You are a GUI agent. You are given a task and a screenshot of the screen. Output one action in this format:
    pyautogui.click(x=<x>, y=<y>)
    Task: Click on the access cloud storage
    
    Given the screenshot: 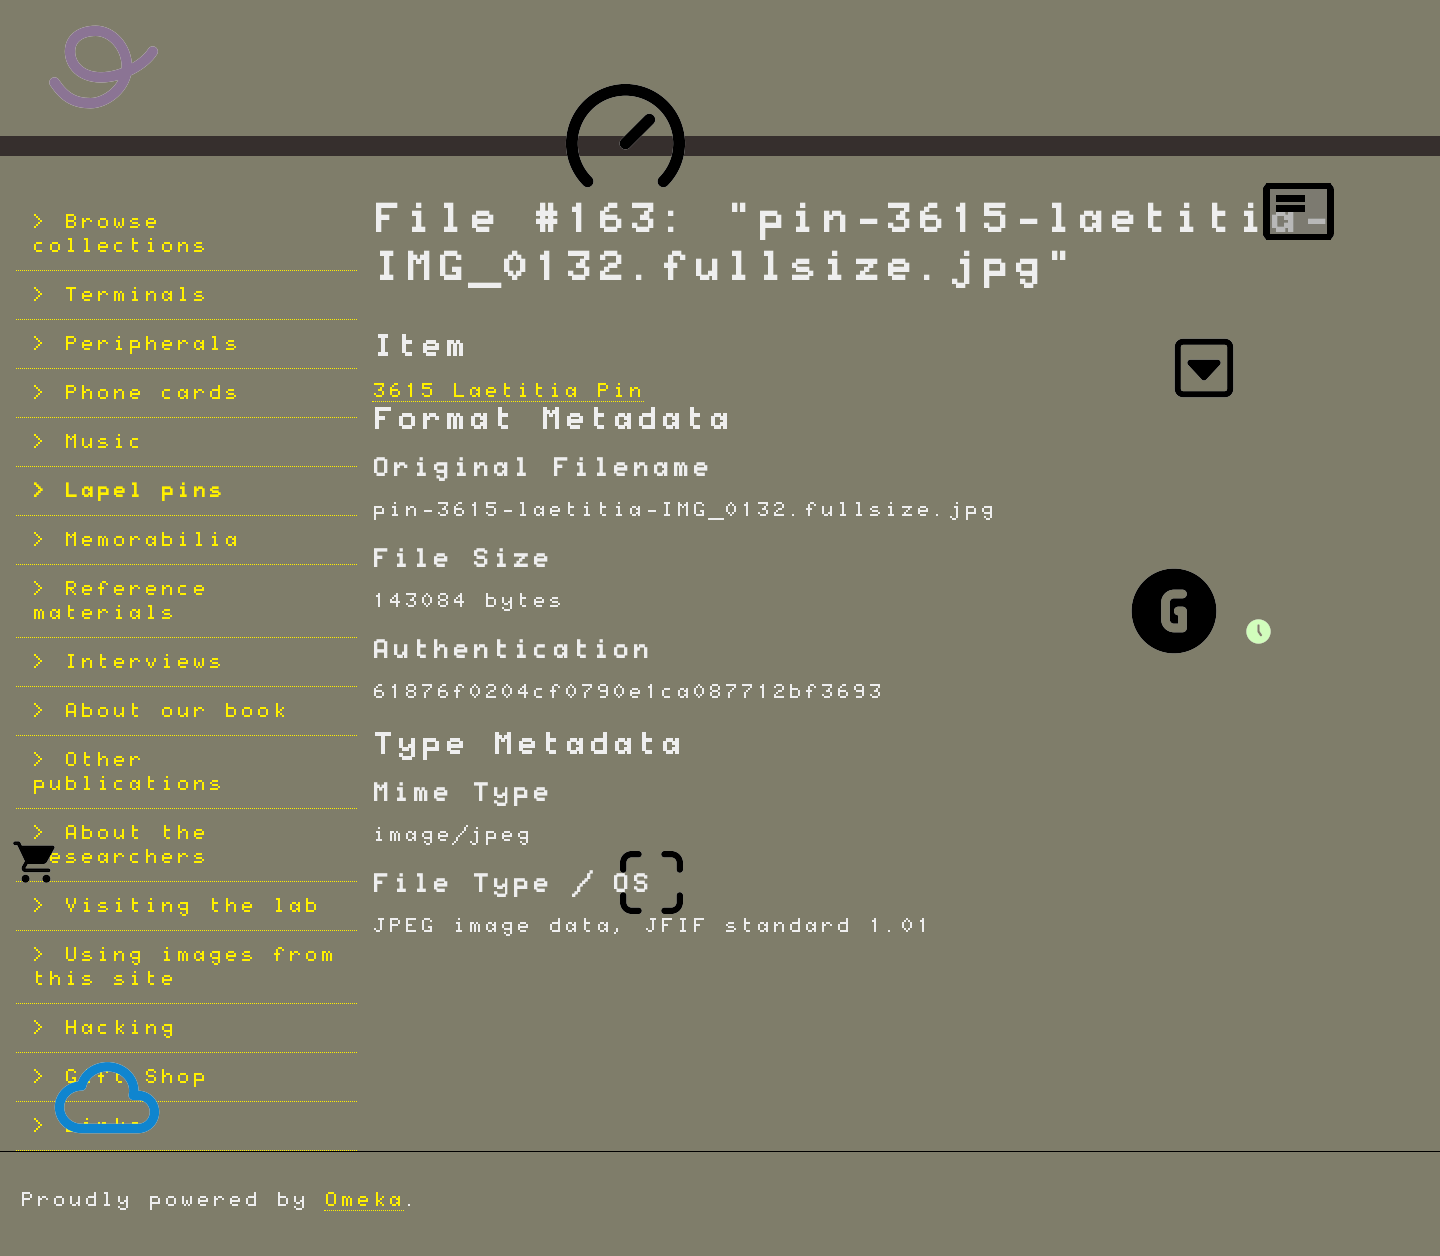 What is the action you would take?
    pyautogui.click(x=107, y=1100)
    